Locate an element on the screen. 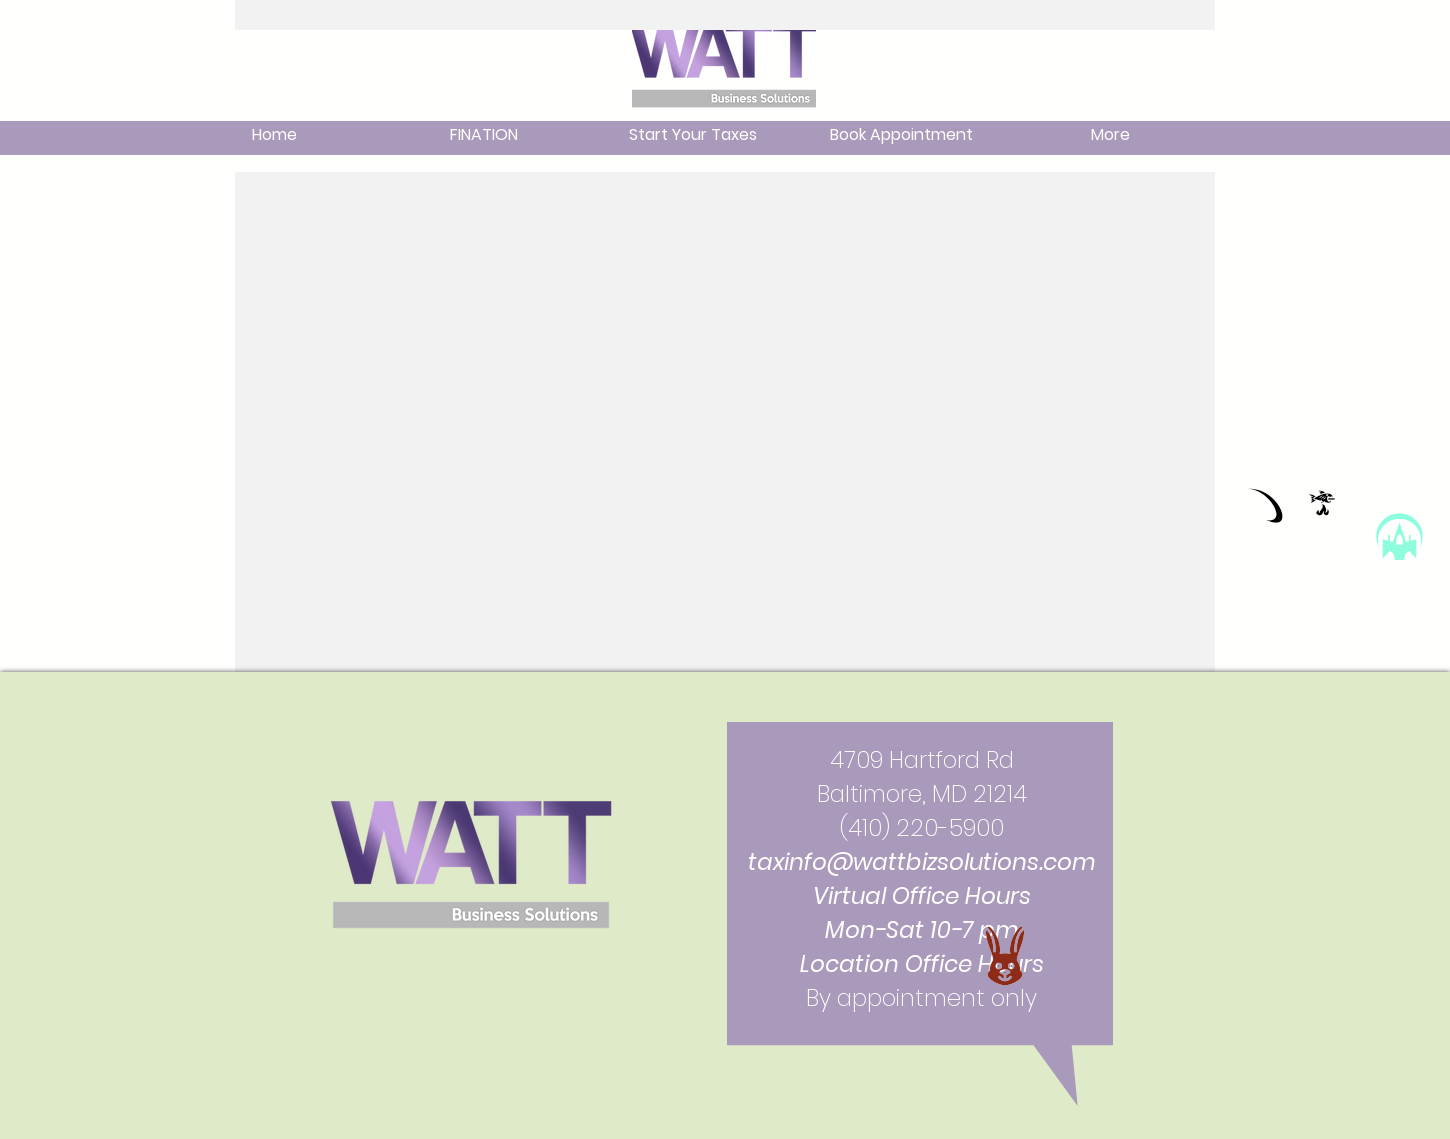  activate forward shield or barrier is located at coordinates (1399, 536).